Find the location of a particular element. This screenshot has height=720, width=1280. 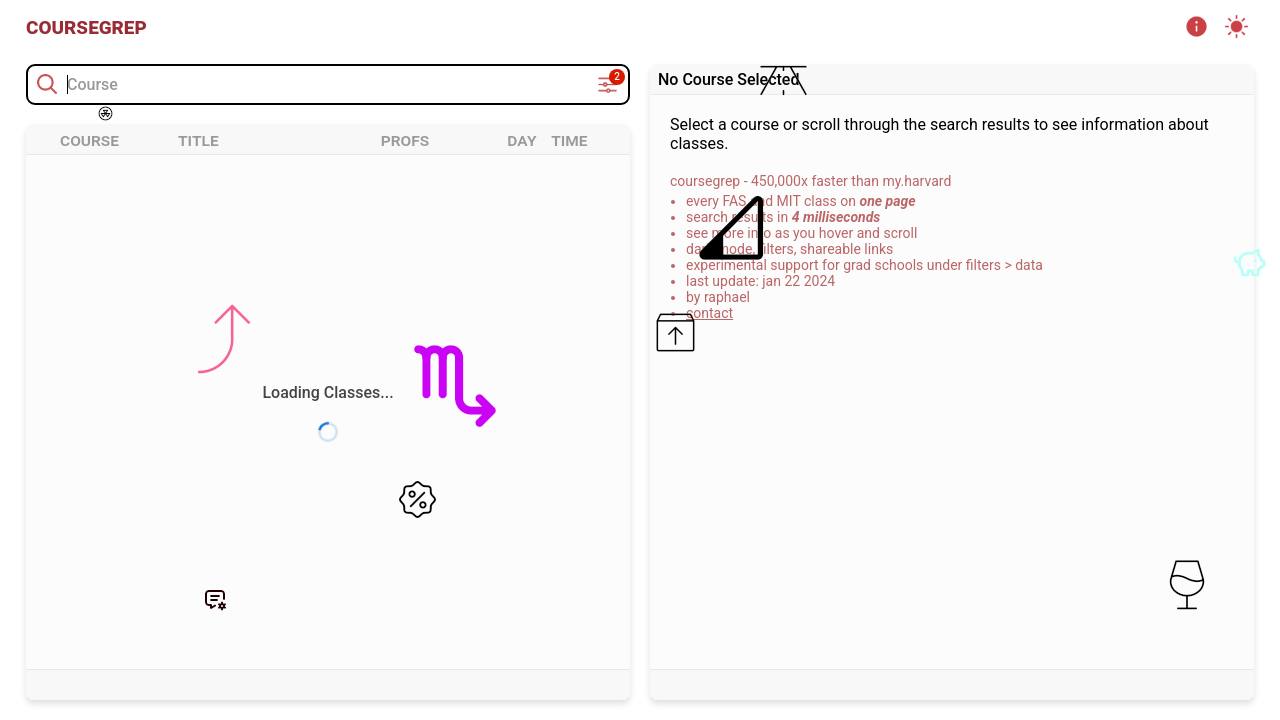

fallout shelter or nuclear safety indicator is located at coordinates (105, 113).